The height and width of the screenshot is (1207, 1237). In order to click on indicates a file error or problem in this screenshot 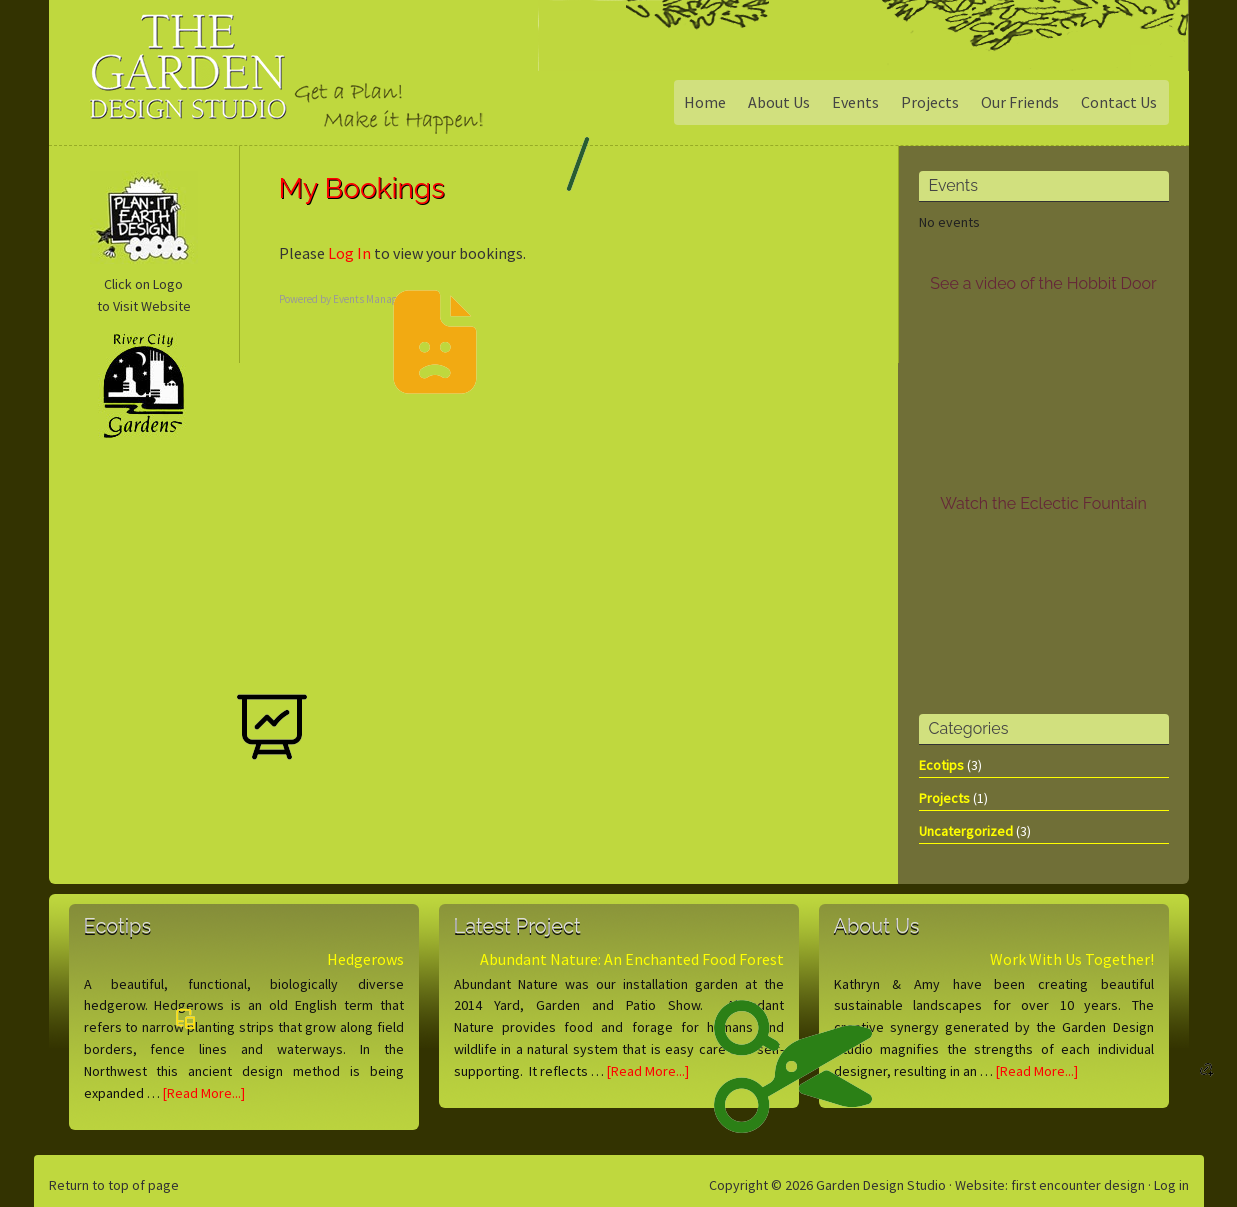, I will do `click(435, 342)`.